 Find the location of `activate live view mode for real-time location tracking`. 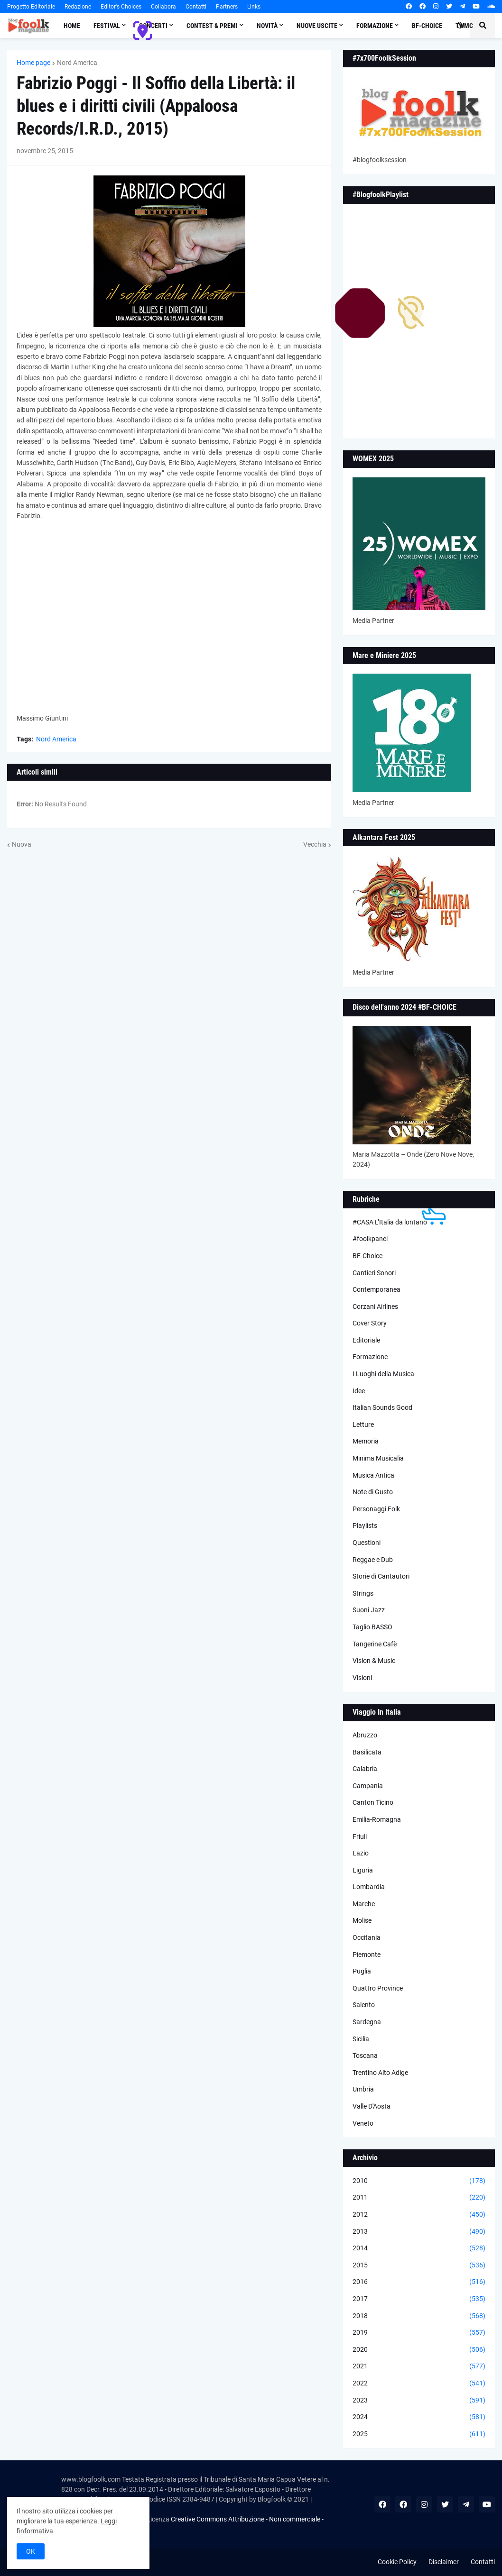

activate live view mode for real-time location tracking is located at coordinates (142, 30).